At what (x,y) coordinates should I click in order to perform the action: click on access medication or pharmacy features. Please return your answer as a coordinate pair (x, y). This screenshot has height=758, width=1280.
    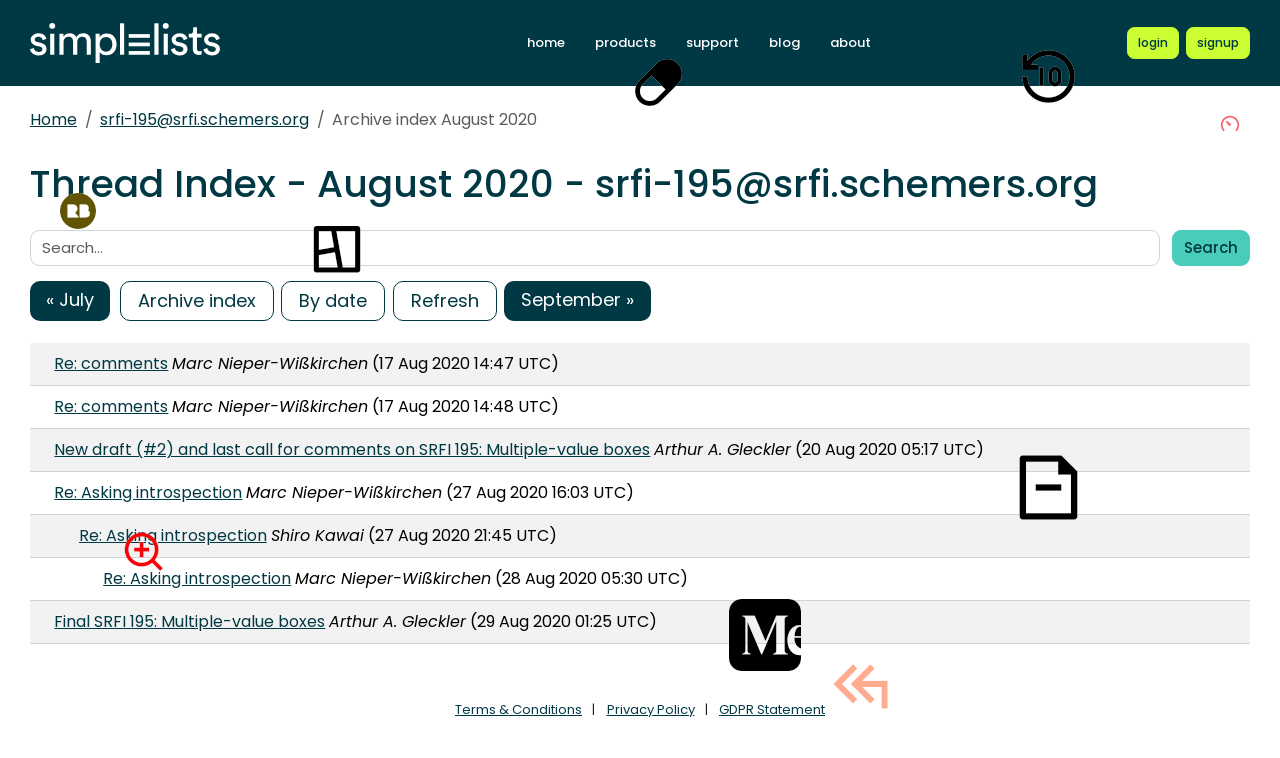
    Looking at the image, I should click on (658, 82).